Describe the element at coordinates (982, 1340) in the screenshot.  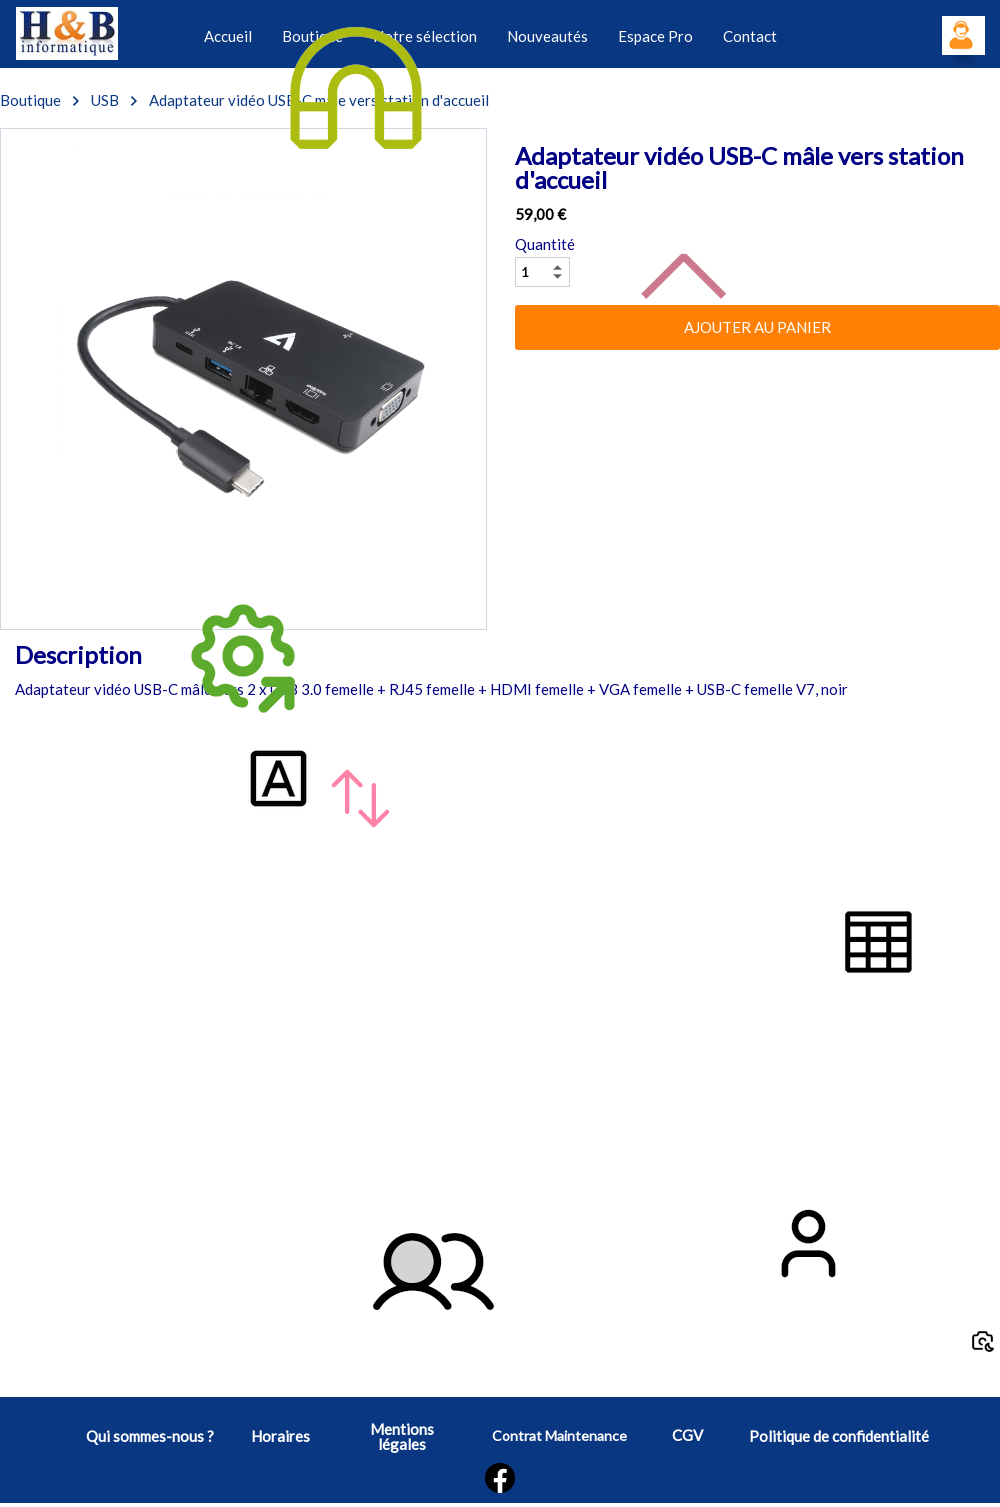
I see `switch to night mode camera` at that location.